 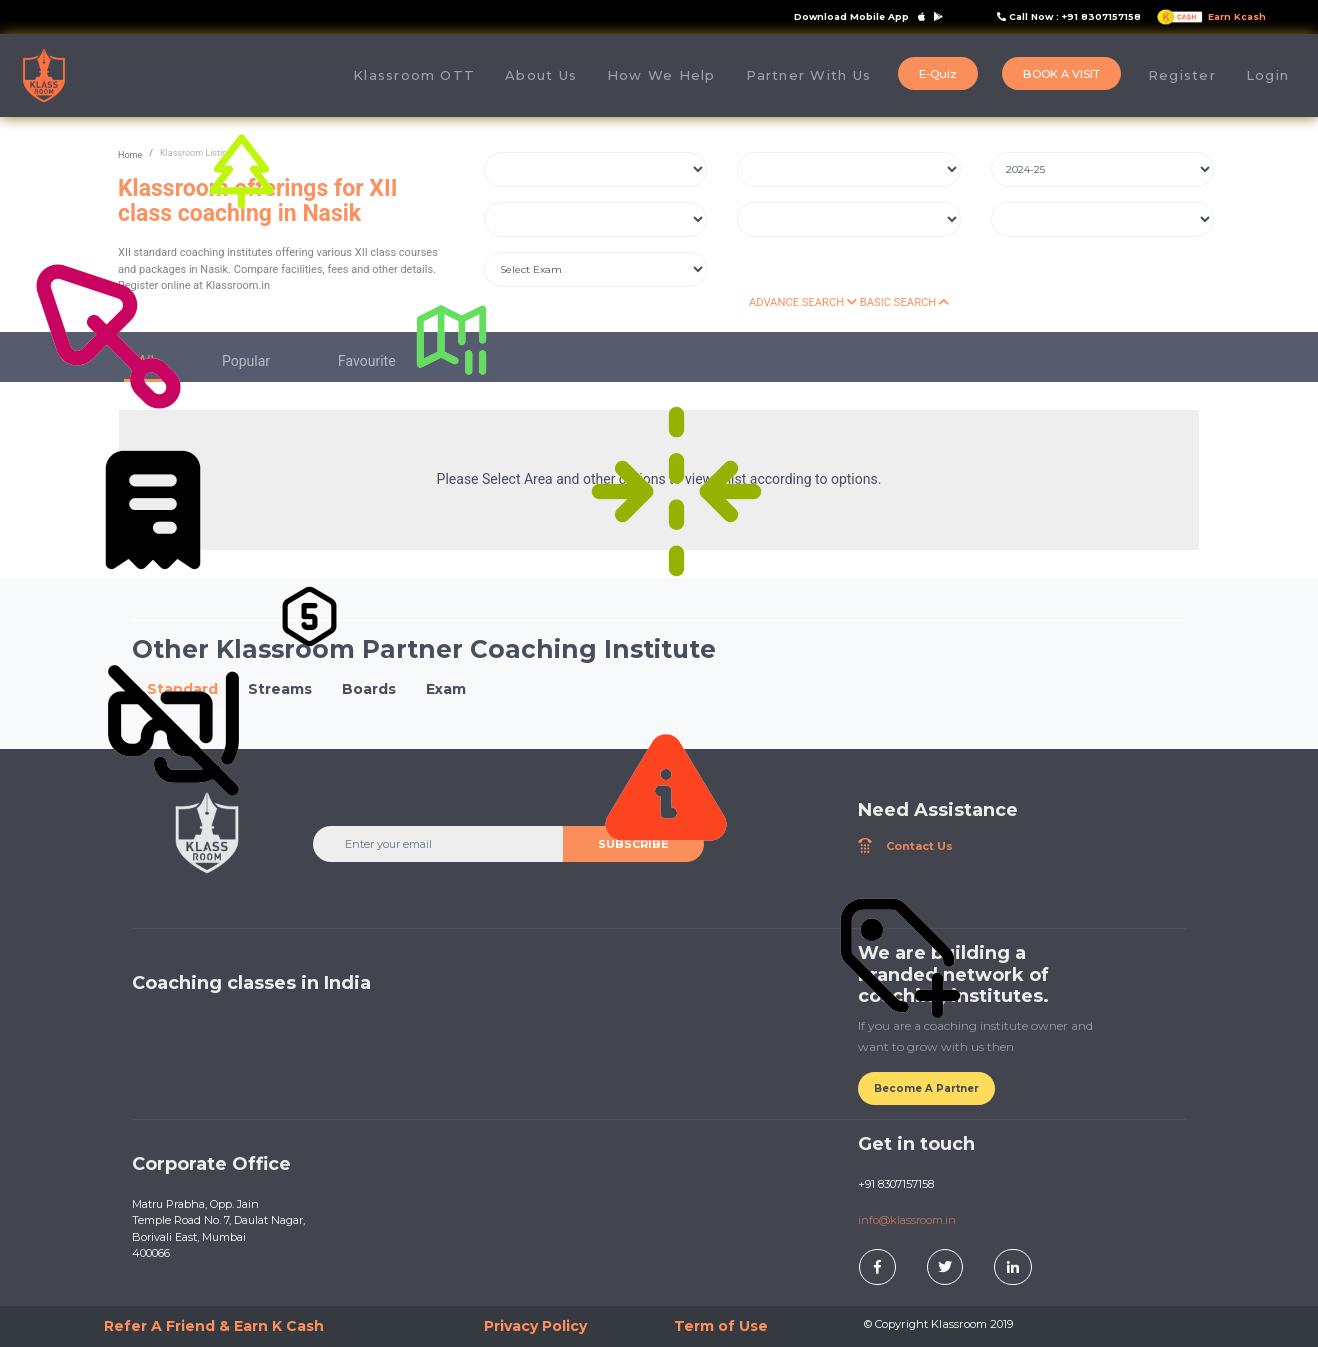 I want to click on access gardening or landscaping tools, so click(x=108, y=336).